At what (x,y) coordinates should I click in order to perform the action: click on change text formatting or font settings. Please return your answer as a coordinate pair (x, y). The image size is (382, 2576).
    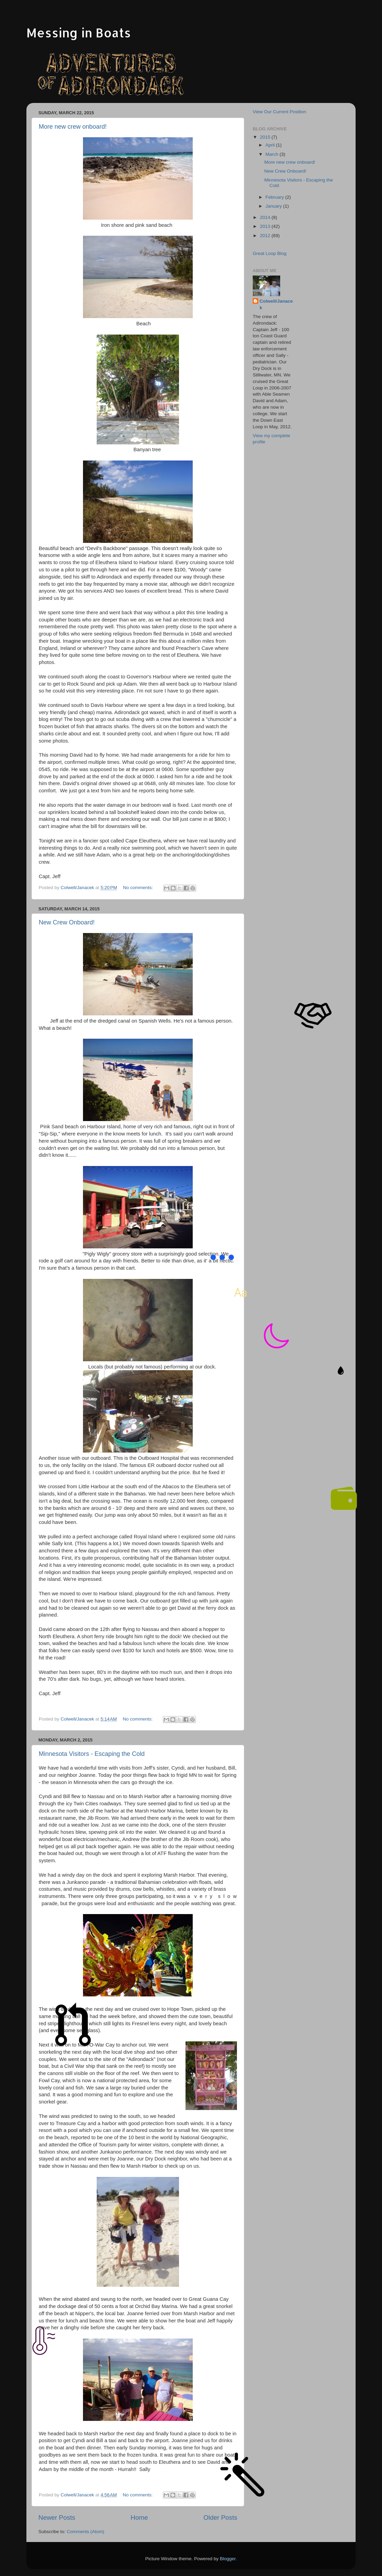
    Looking at the image, I should click on (240, 1292).